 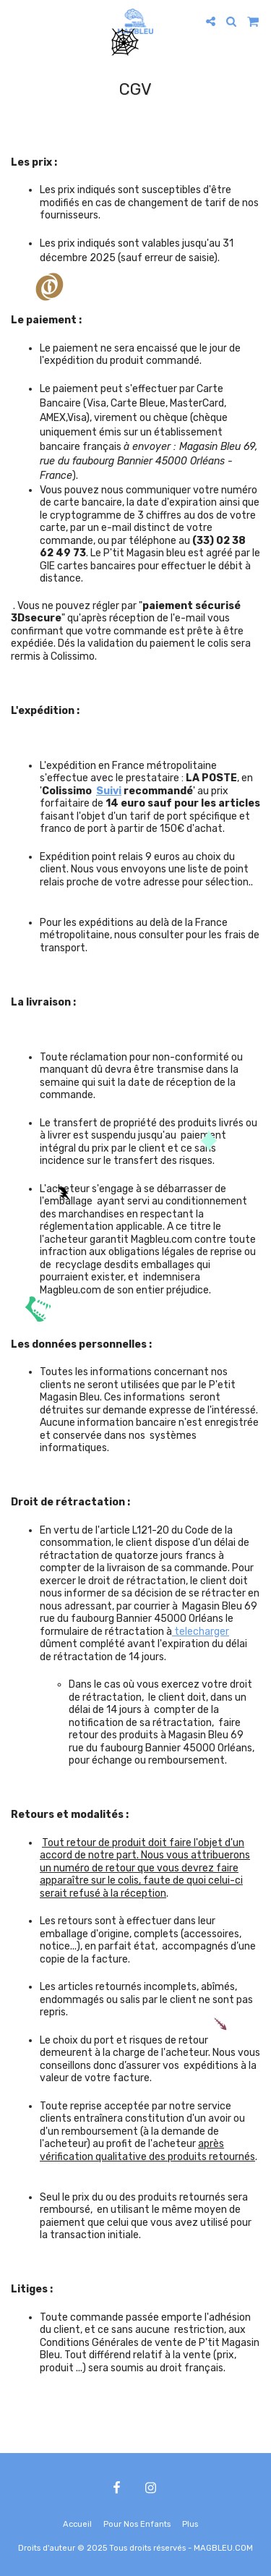 I want to click on jawbone item in a game inventory, so click(x=38, y=1309).